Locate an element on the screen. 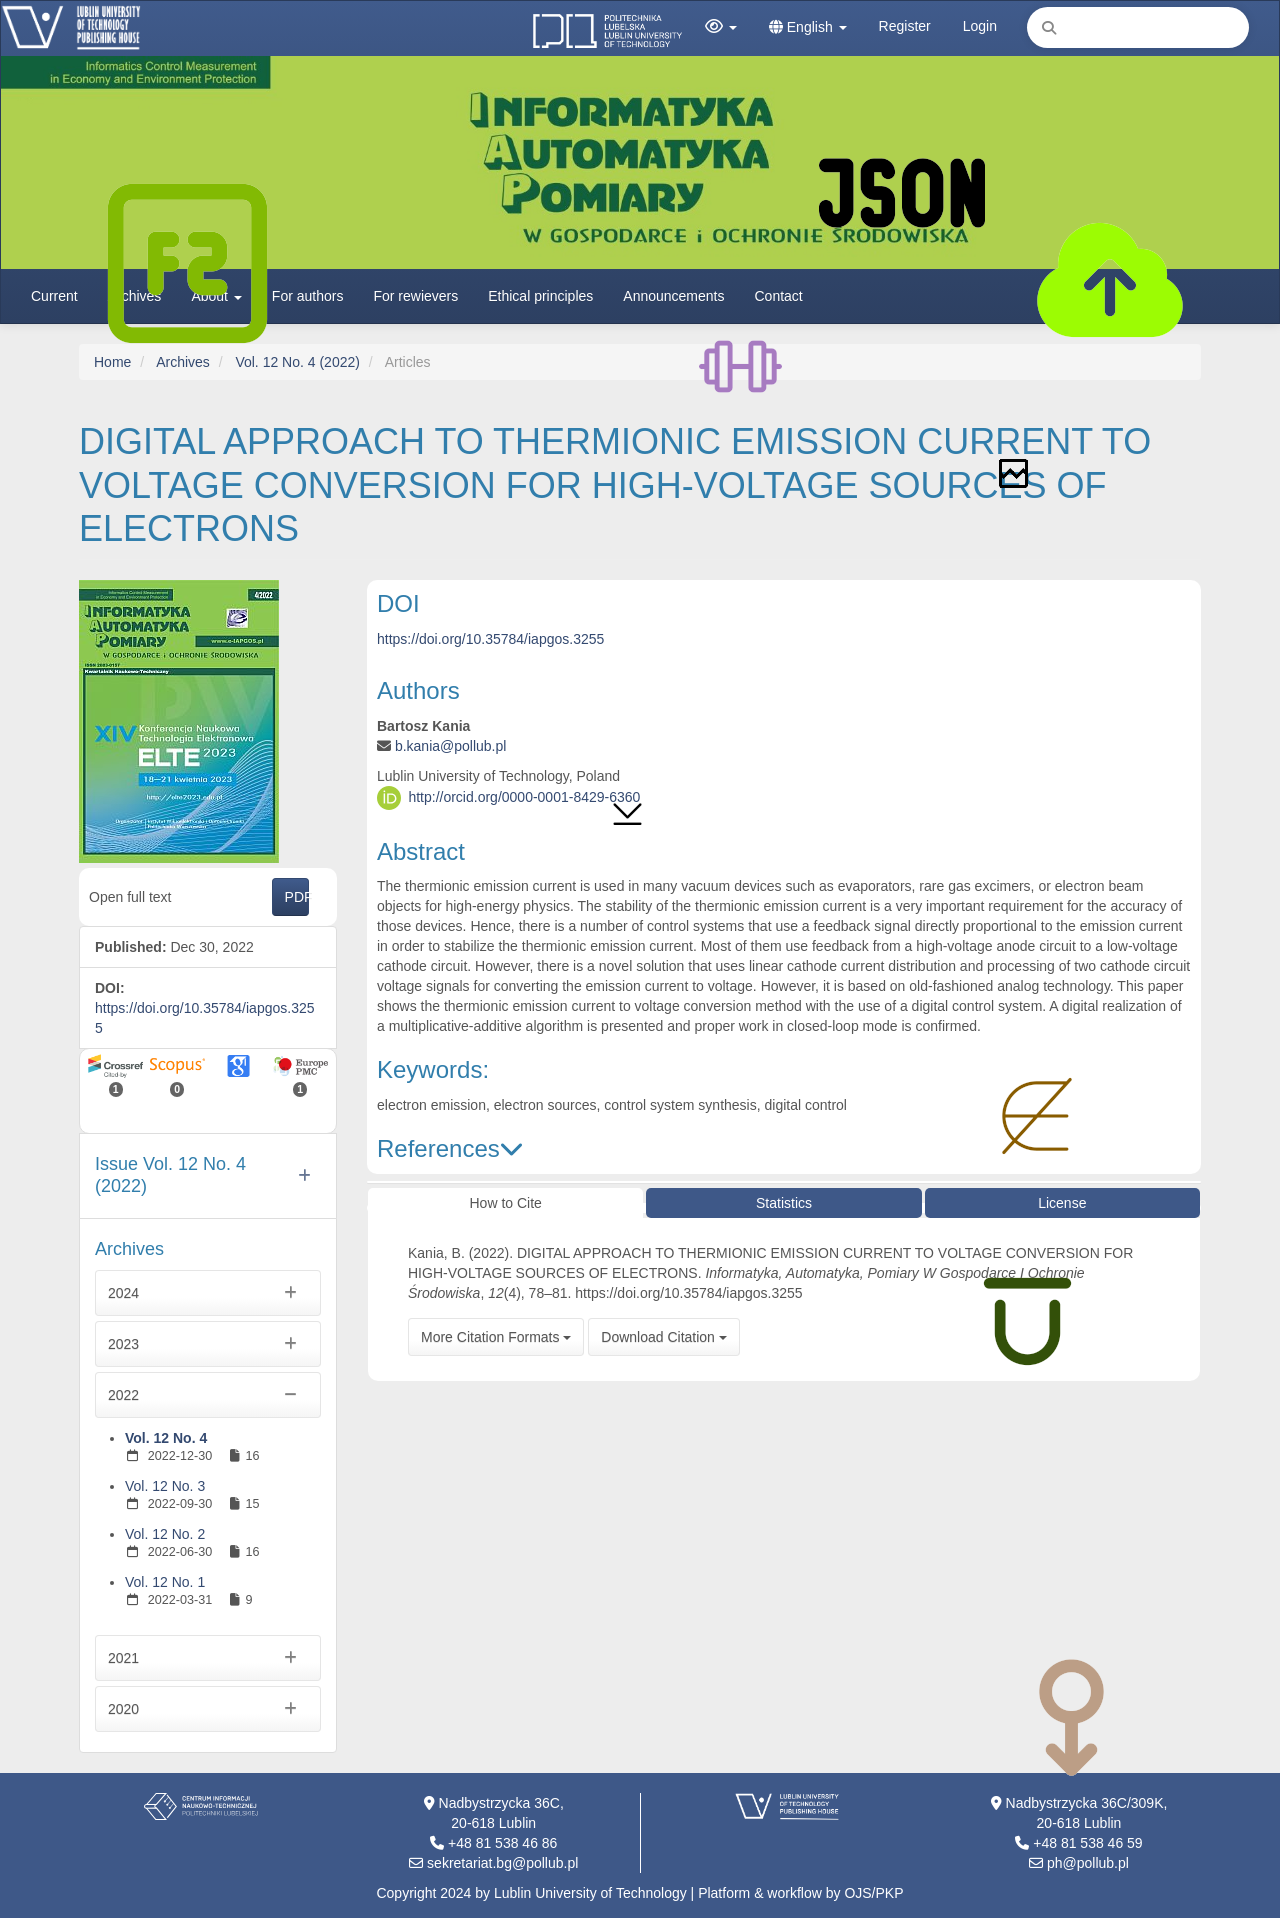 The image size is (1280, 1918). view or edit JSON data is located at coordinates (902, 193).